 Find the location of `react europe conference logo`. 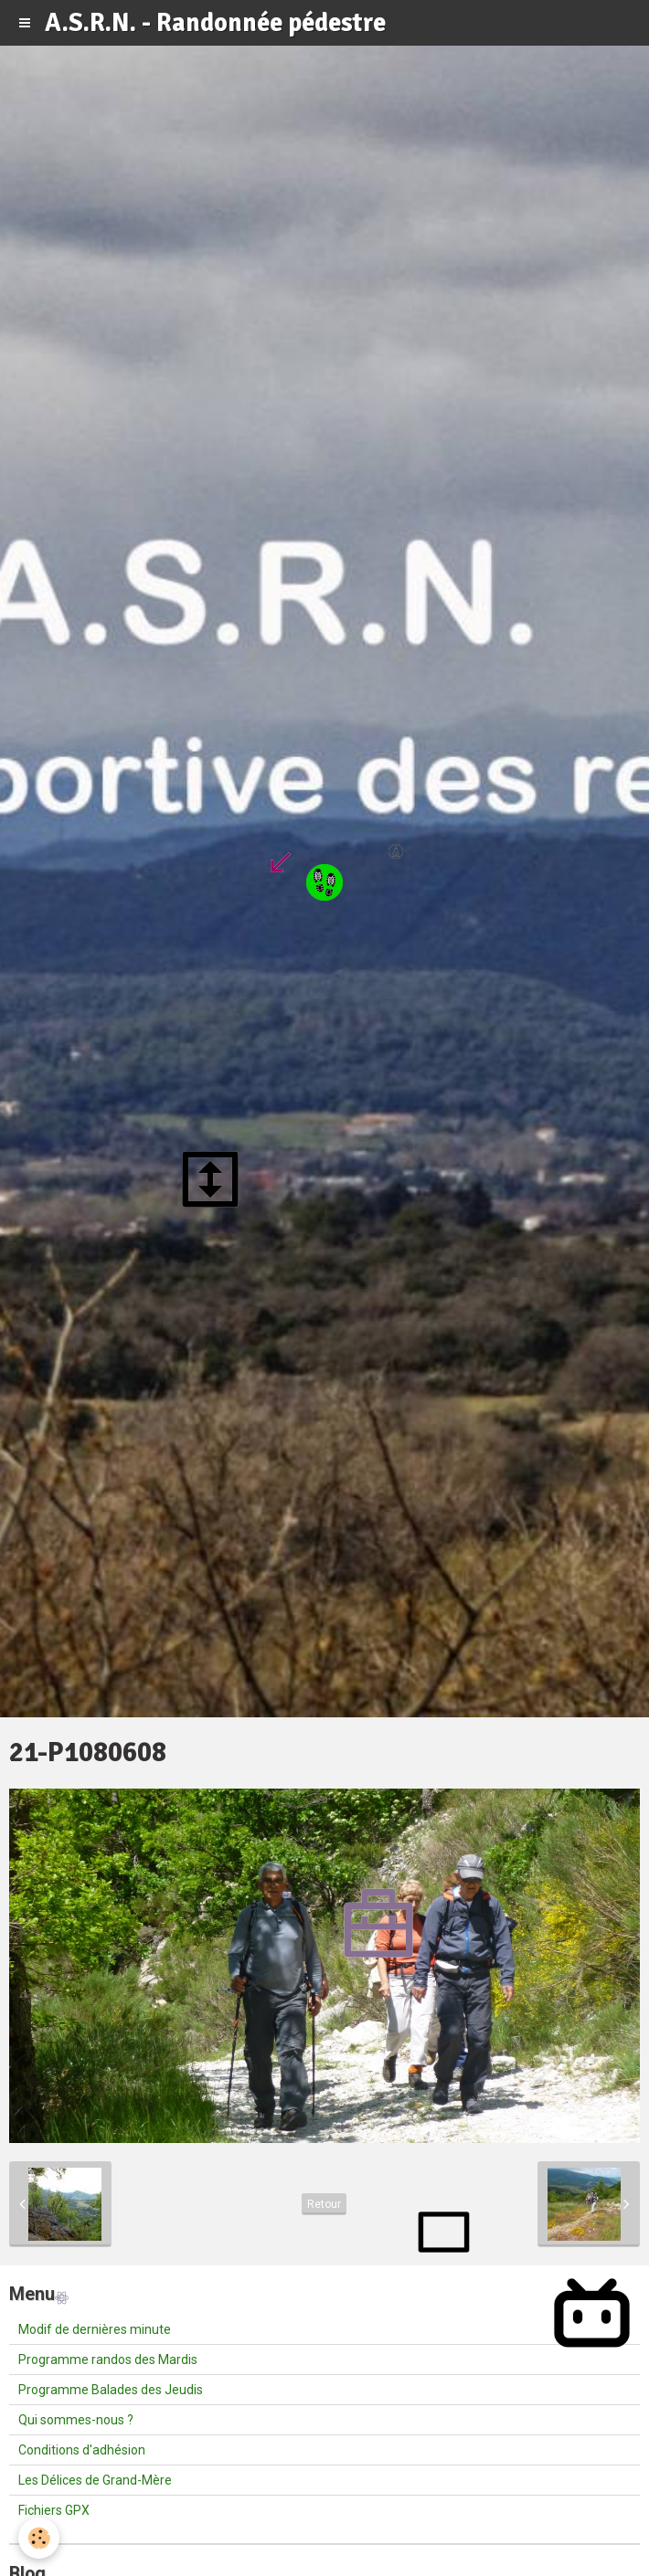

react europe conference logo is located at coordinates (61, 2297).